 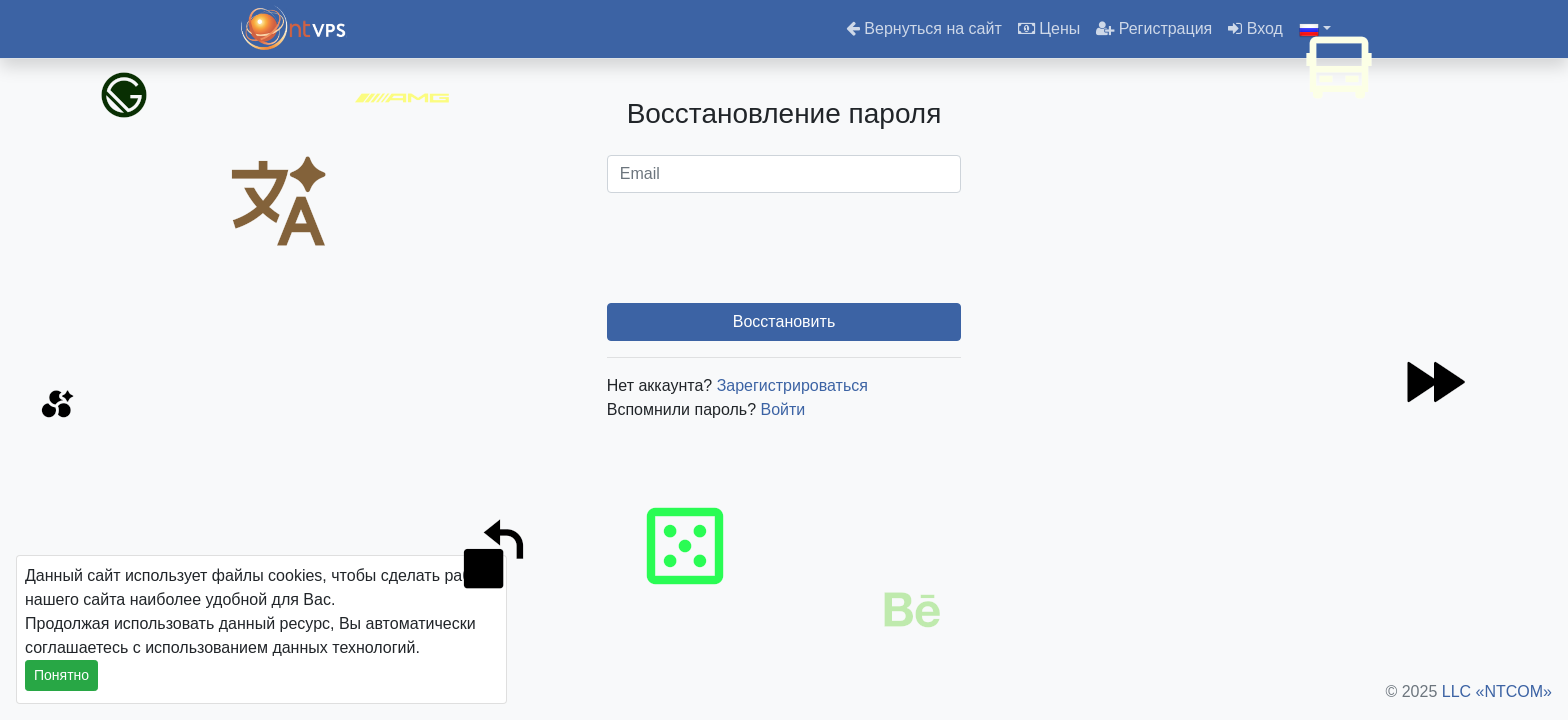 What do you see at coordinates (912, 609) in the screenshot?
I see `visit behance profile or portfolio` at bounding box center [912, 609].